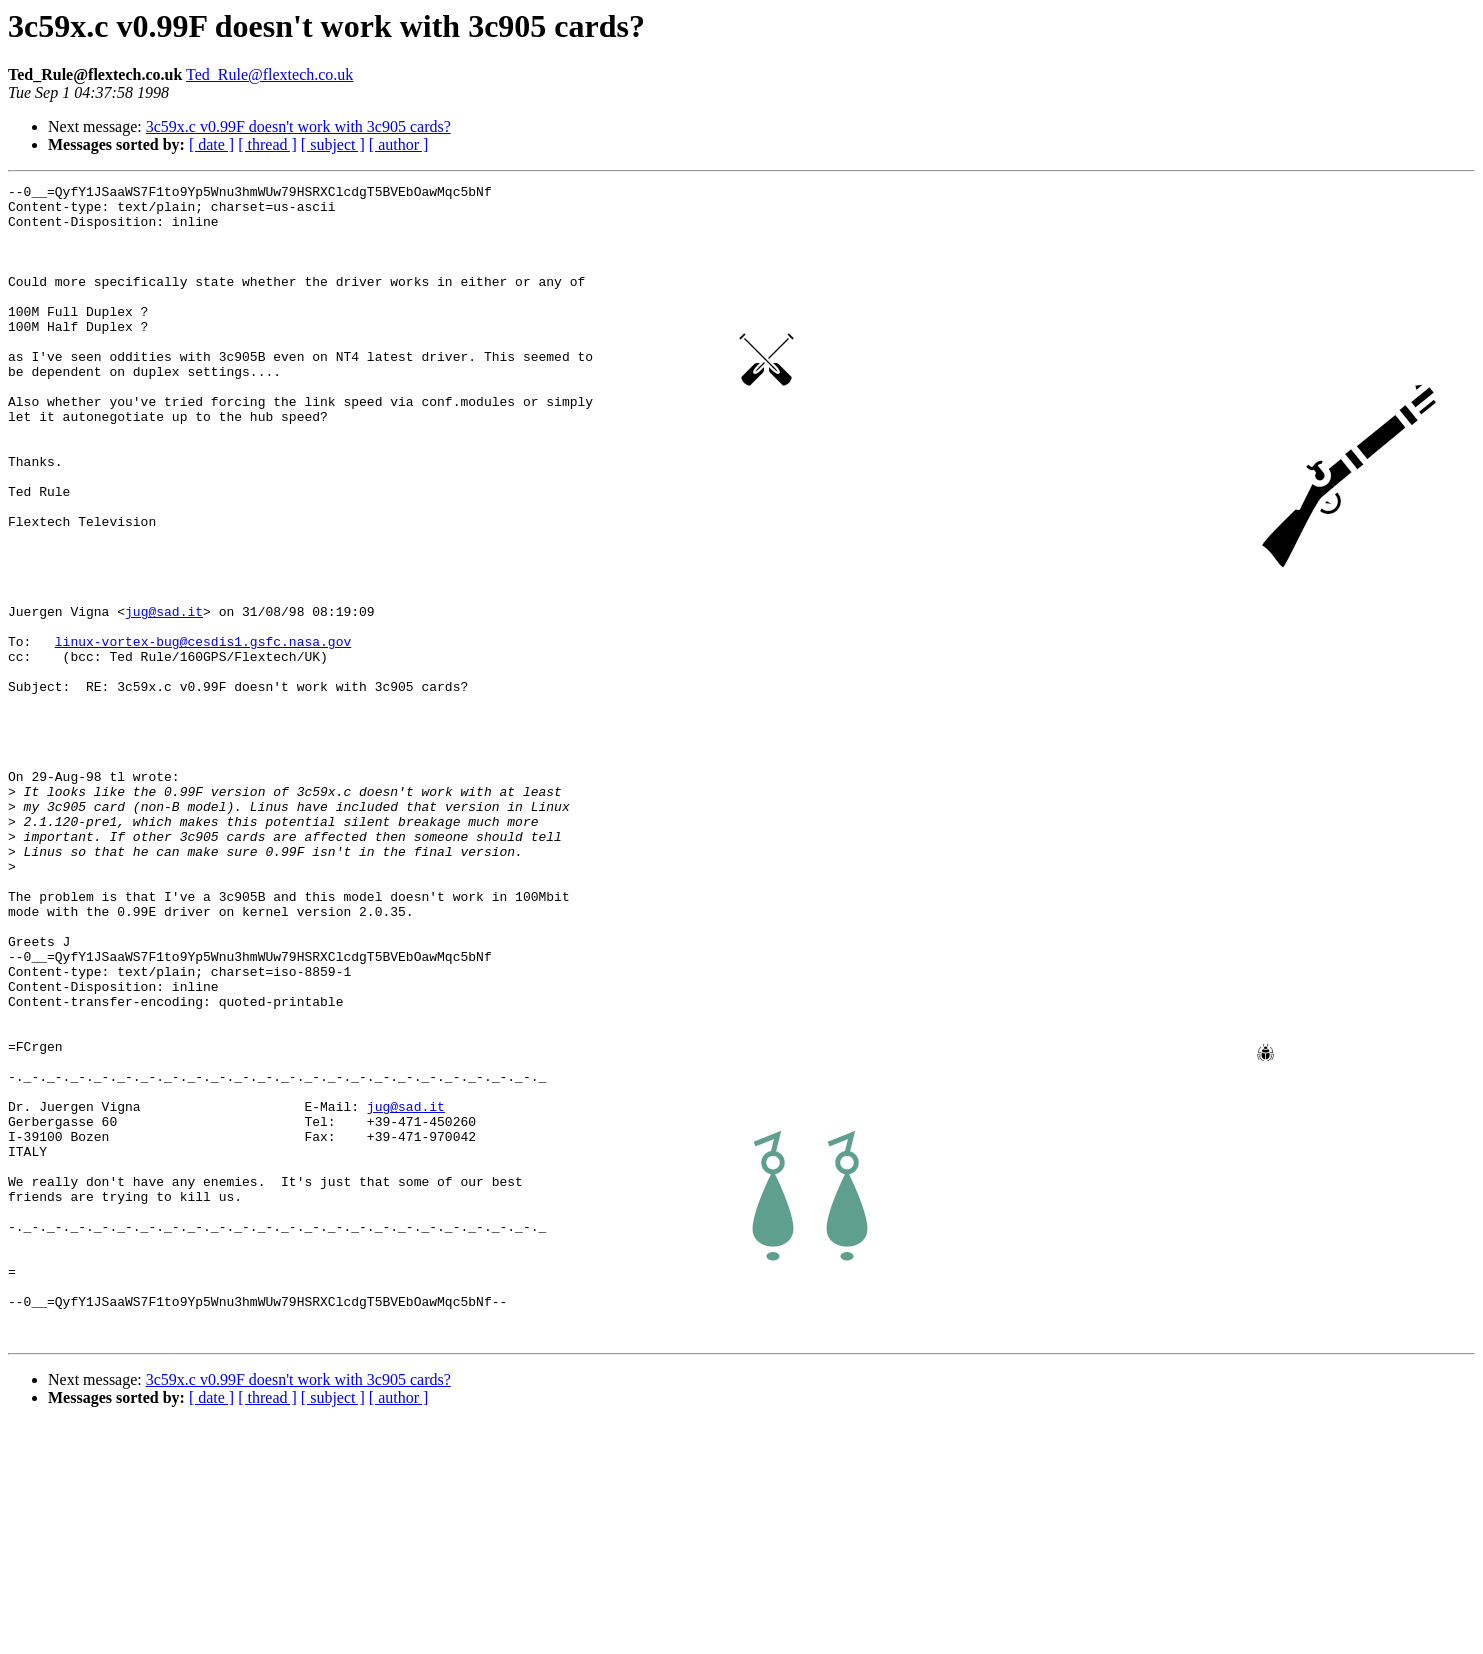  I want to click on collect a rare treasure or artifact, so click(1265, 1052).